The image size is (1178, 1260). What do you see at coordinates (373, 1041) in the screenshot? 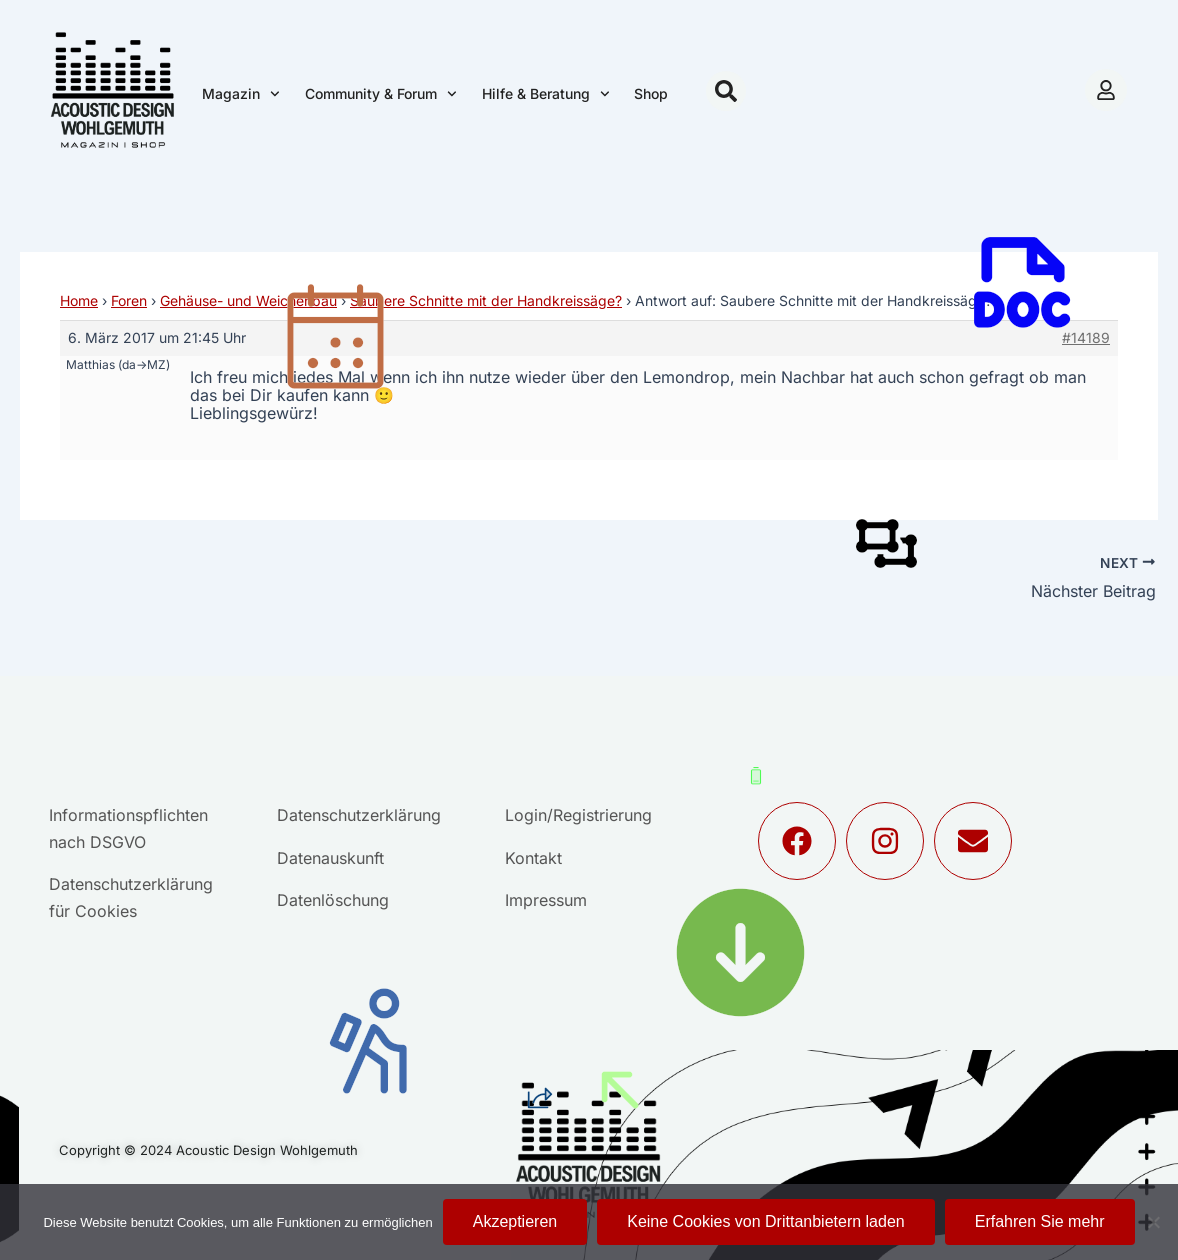
I see `access hiking or trail activities` at bounding box center [373, 1041].